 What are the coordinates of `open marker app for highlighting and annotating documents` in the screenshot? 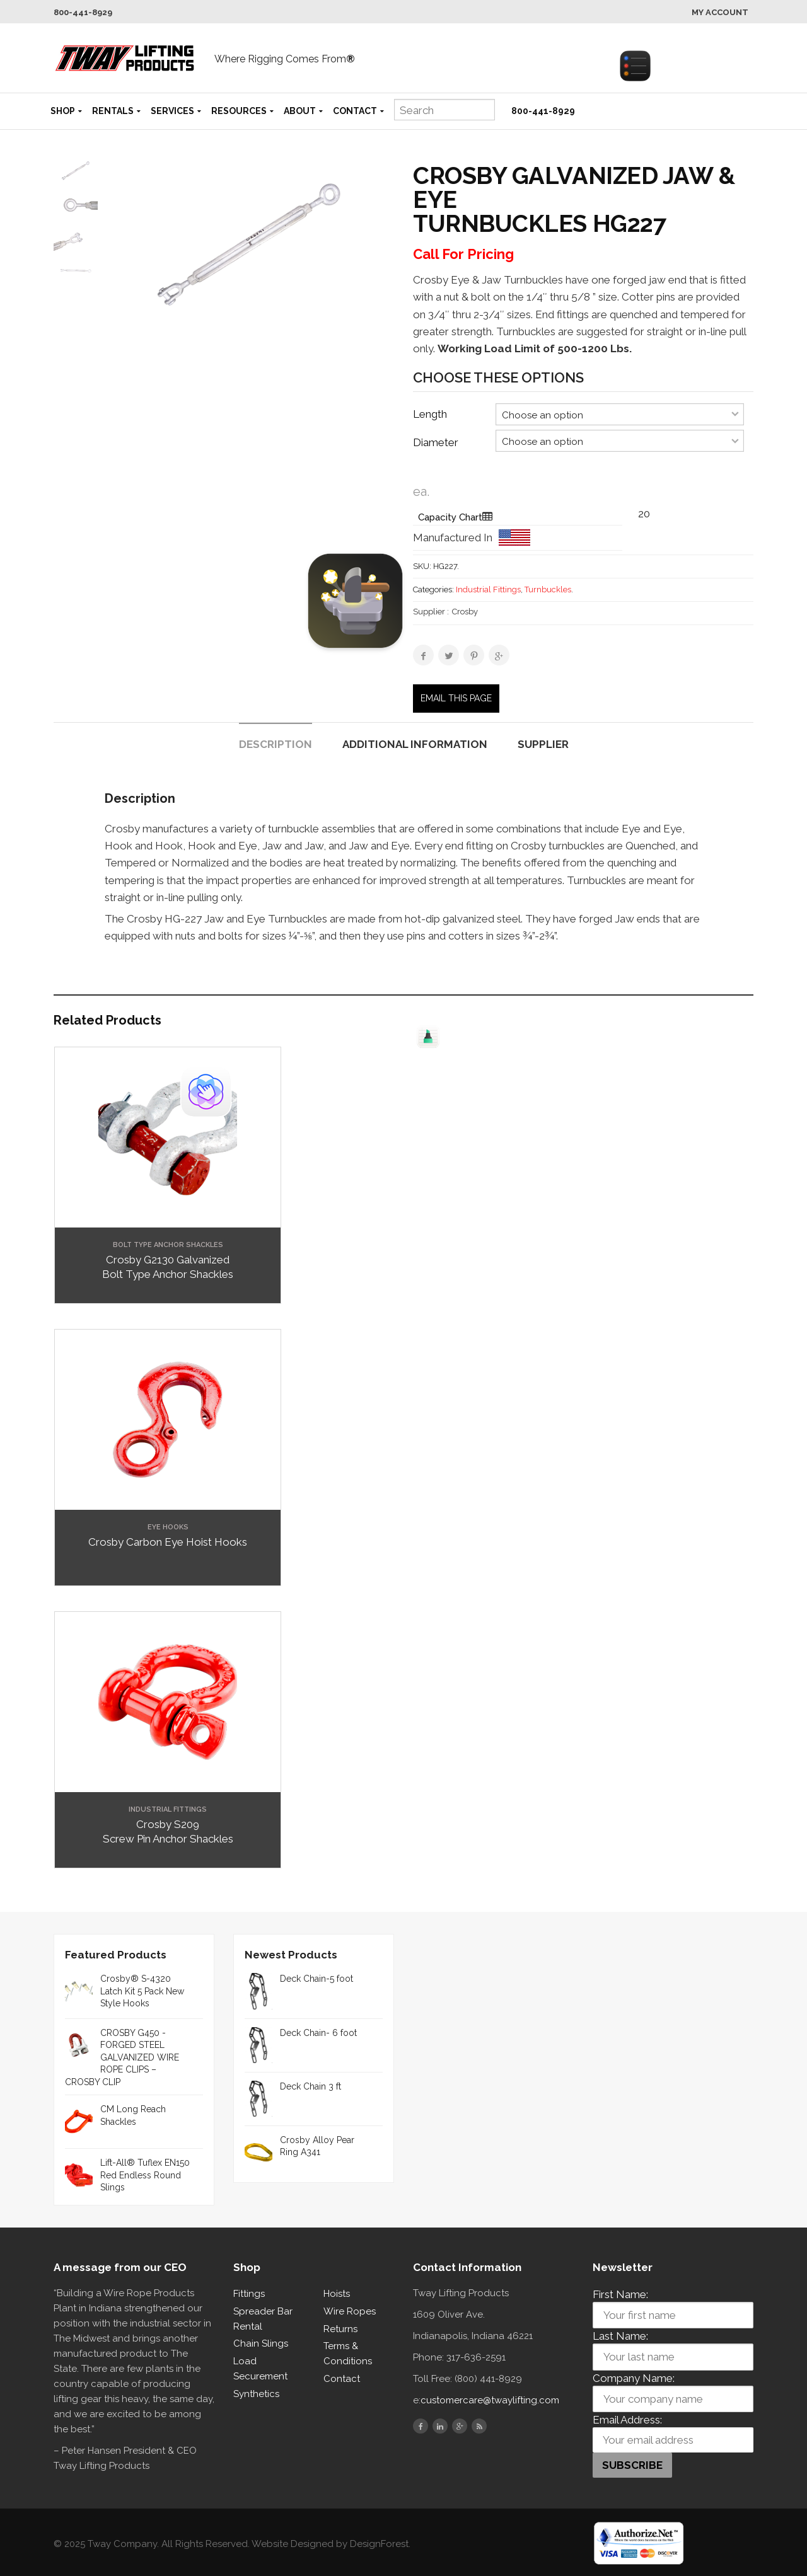 It's located at (428, 1037).